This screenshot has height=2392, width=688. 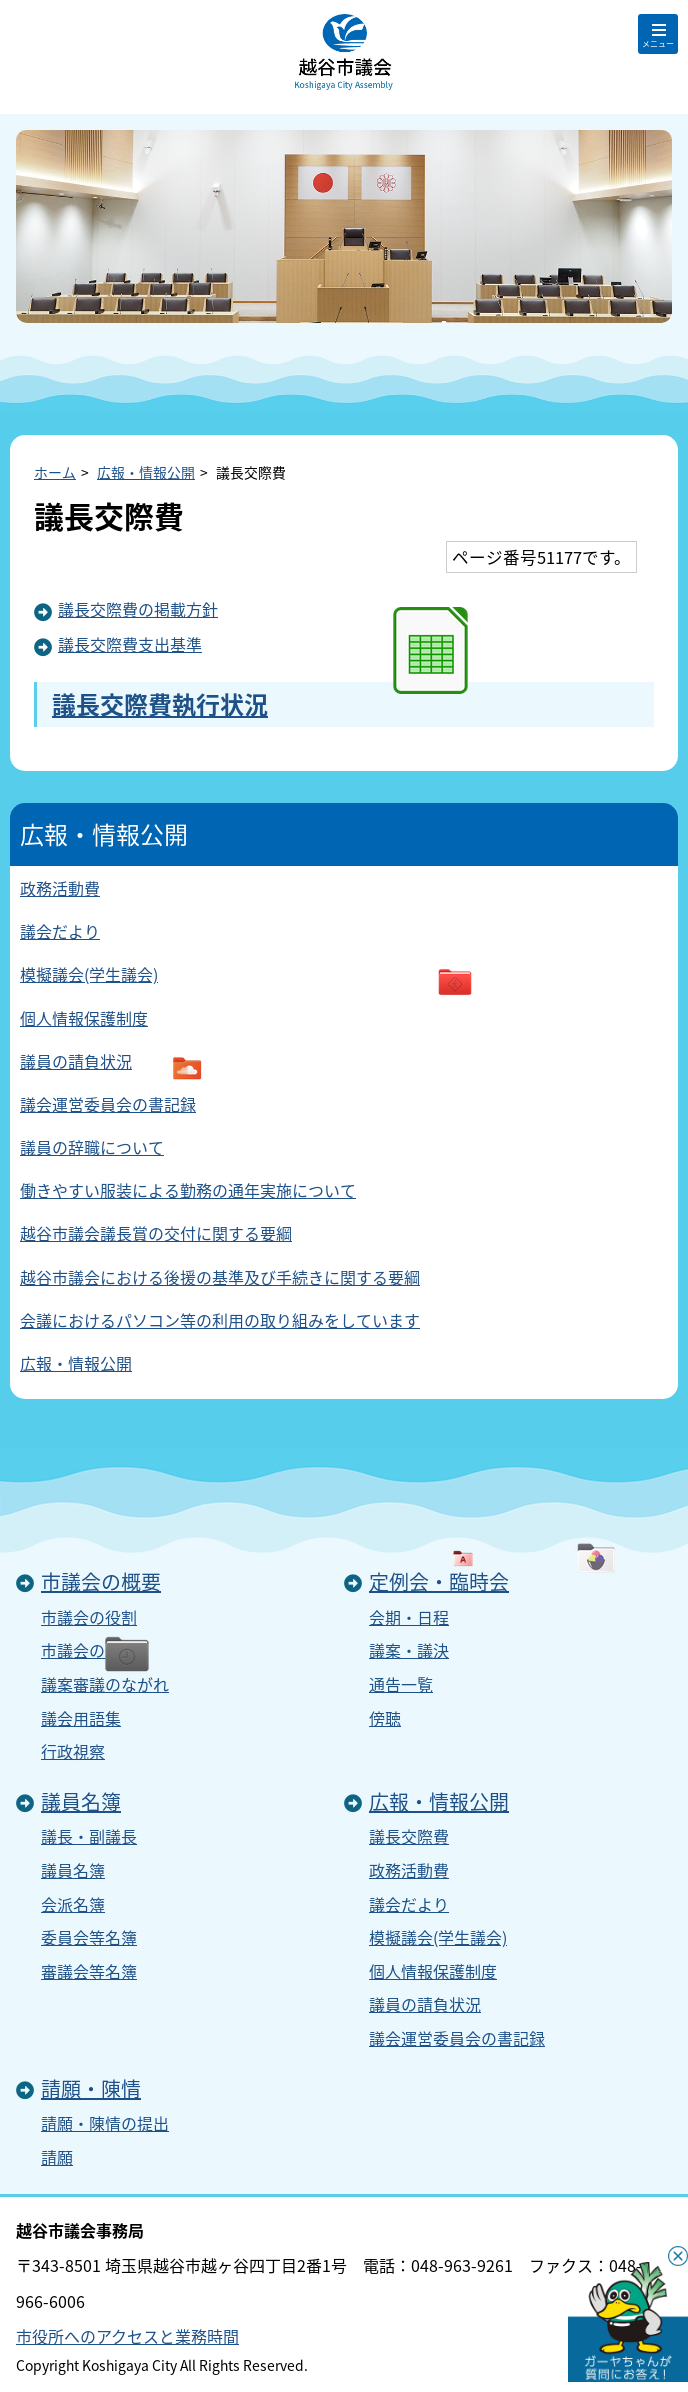 What do you see at coordinates (187, 1069) in the screenshot?
I see `open your SoundCloud downloads folder` at bounding box center [187, 1069].